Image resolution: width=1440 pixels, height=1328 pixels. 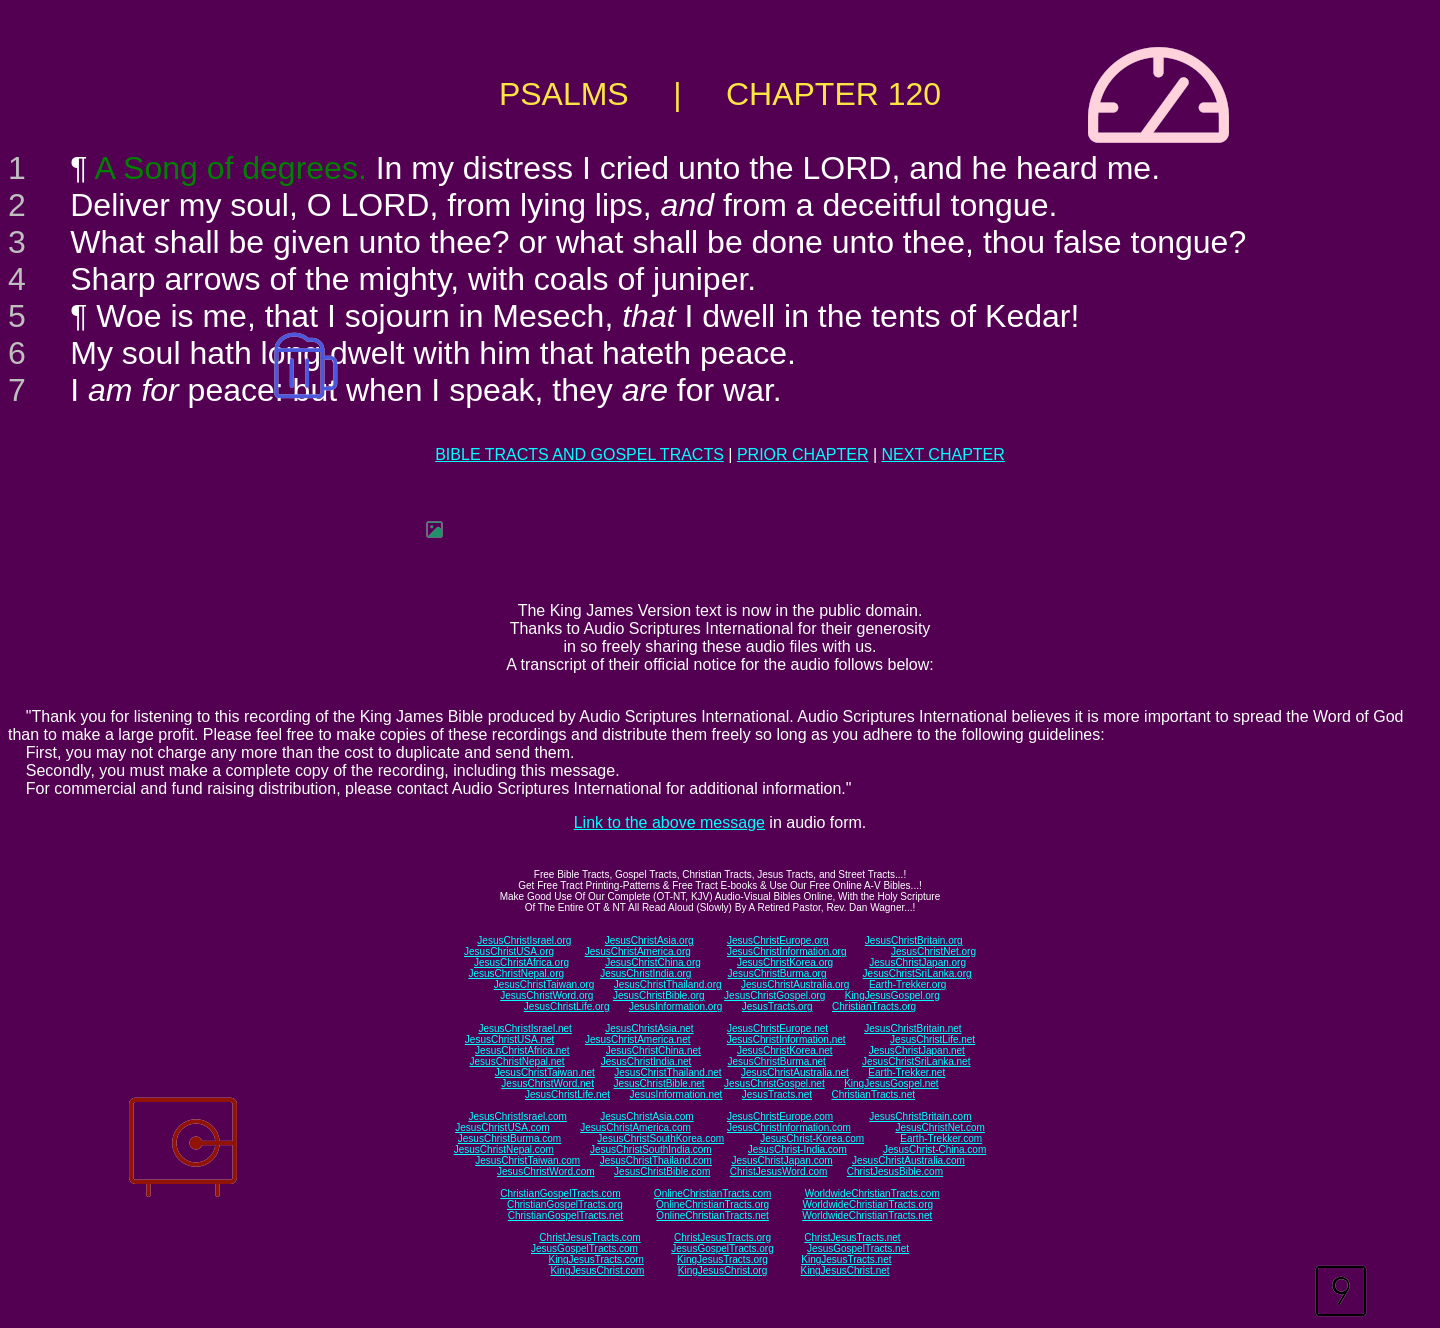 I want to click on view image or photo, so click(x=434, y=529).